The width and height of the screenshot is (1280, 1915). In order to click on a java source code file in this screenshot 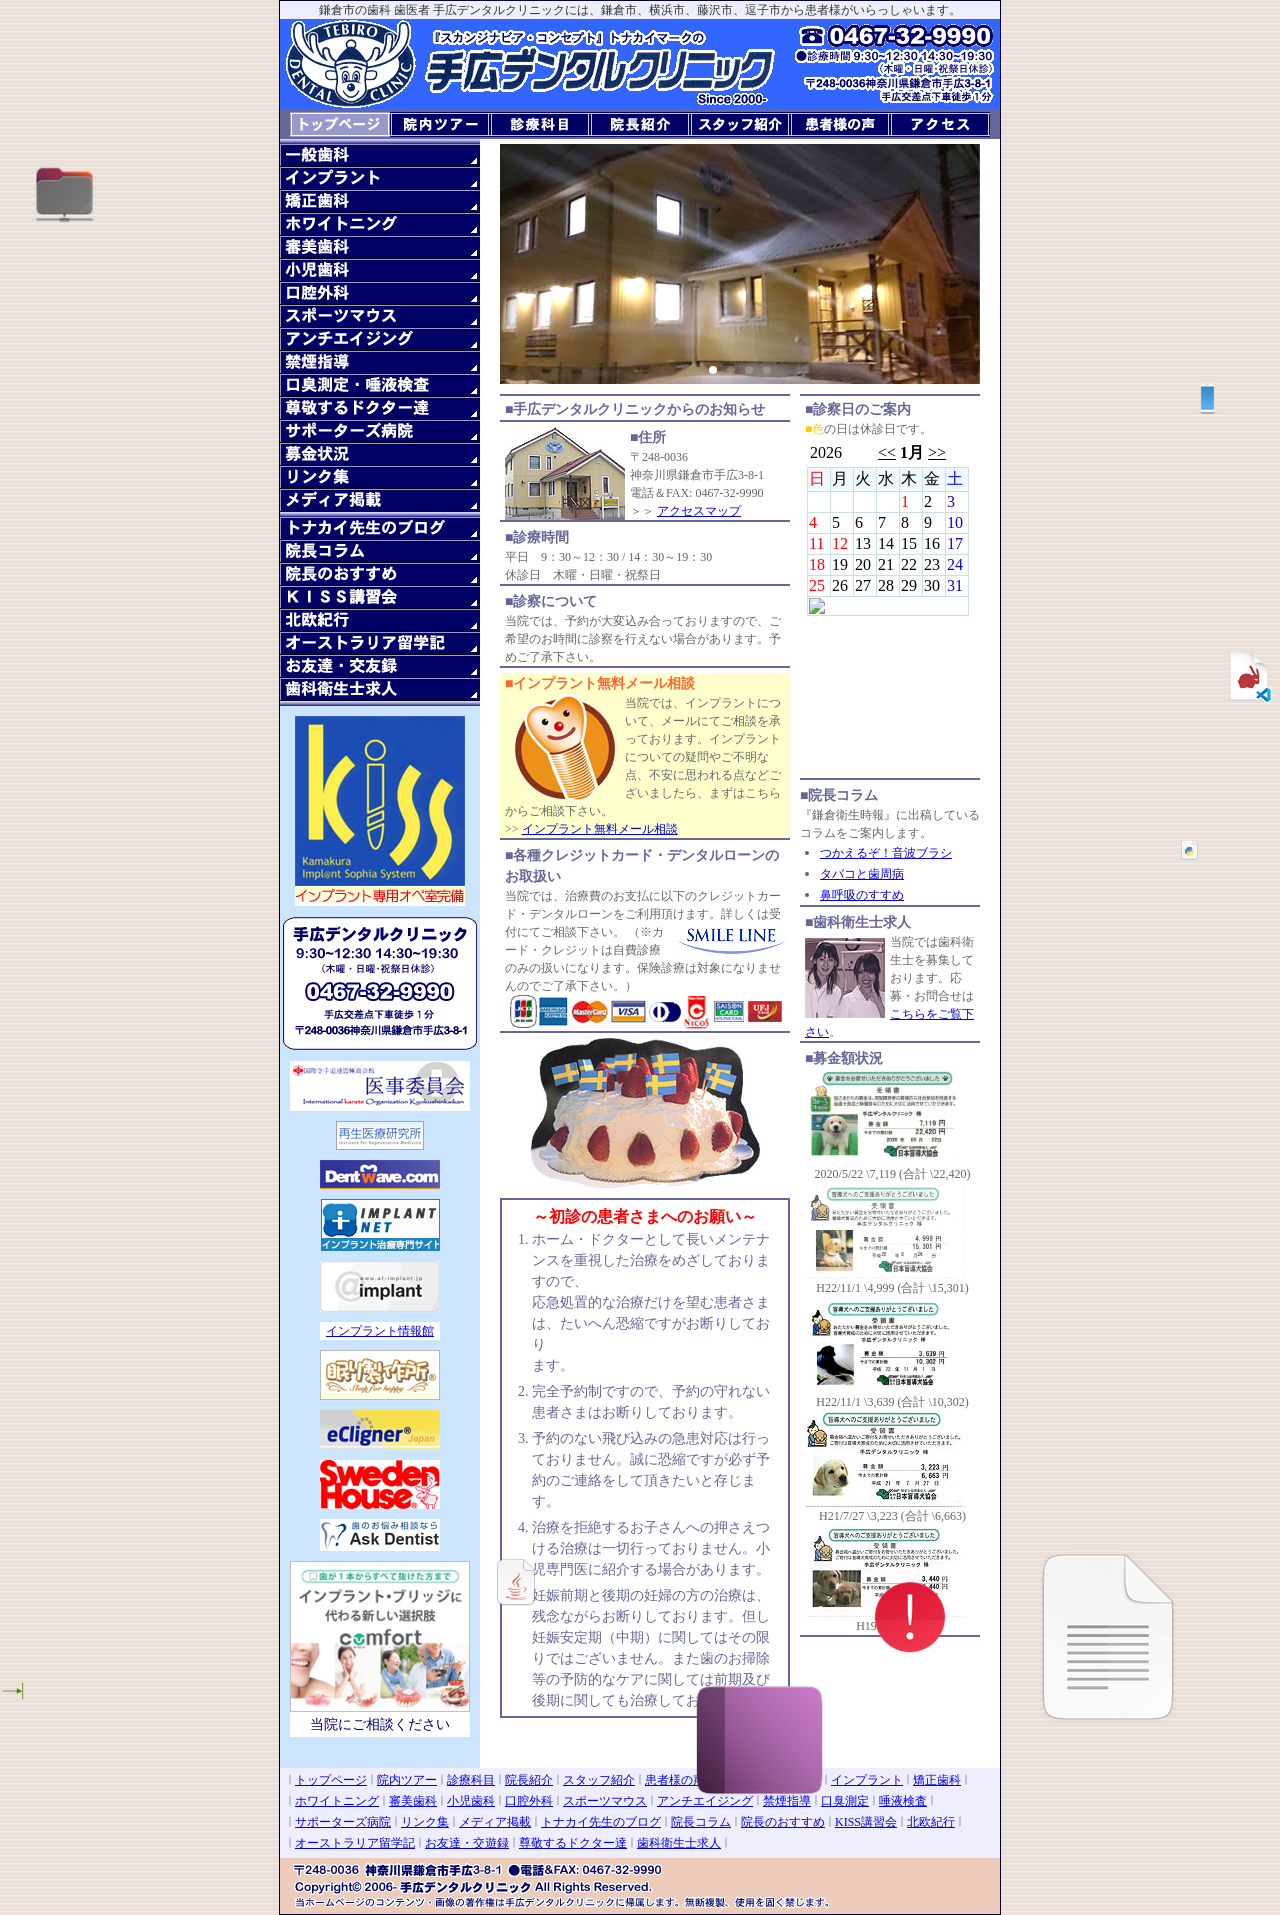, I will do `click(516, 1582)`.